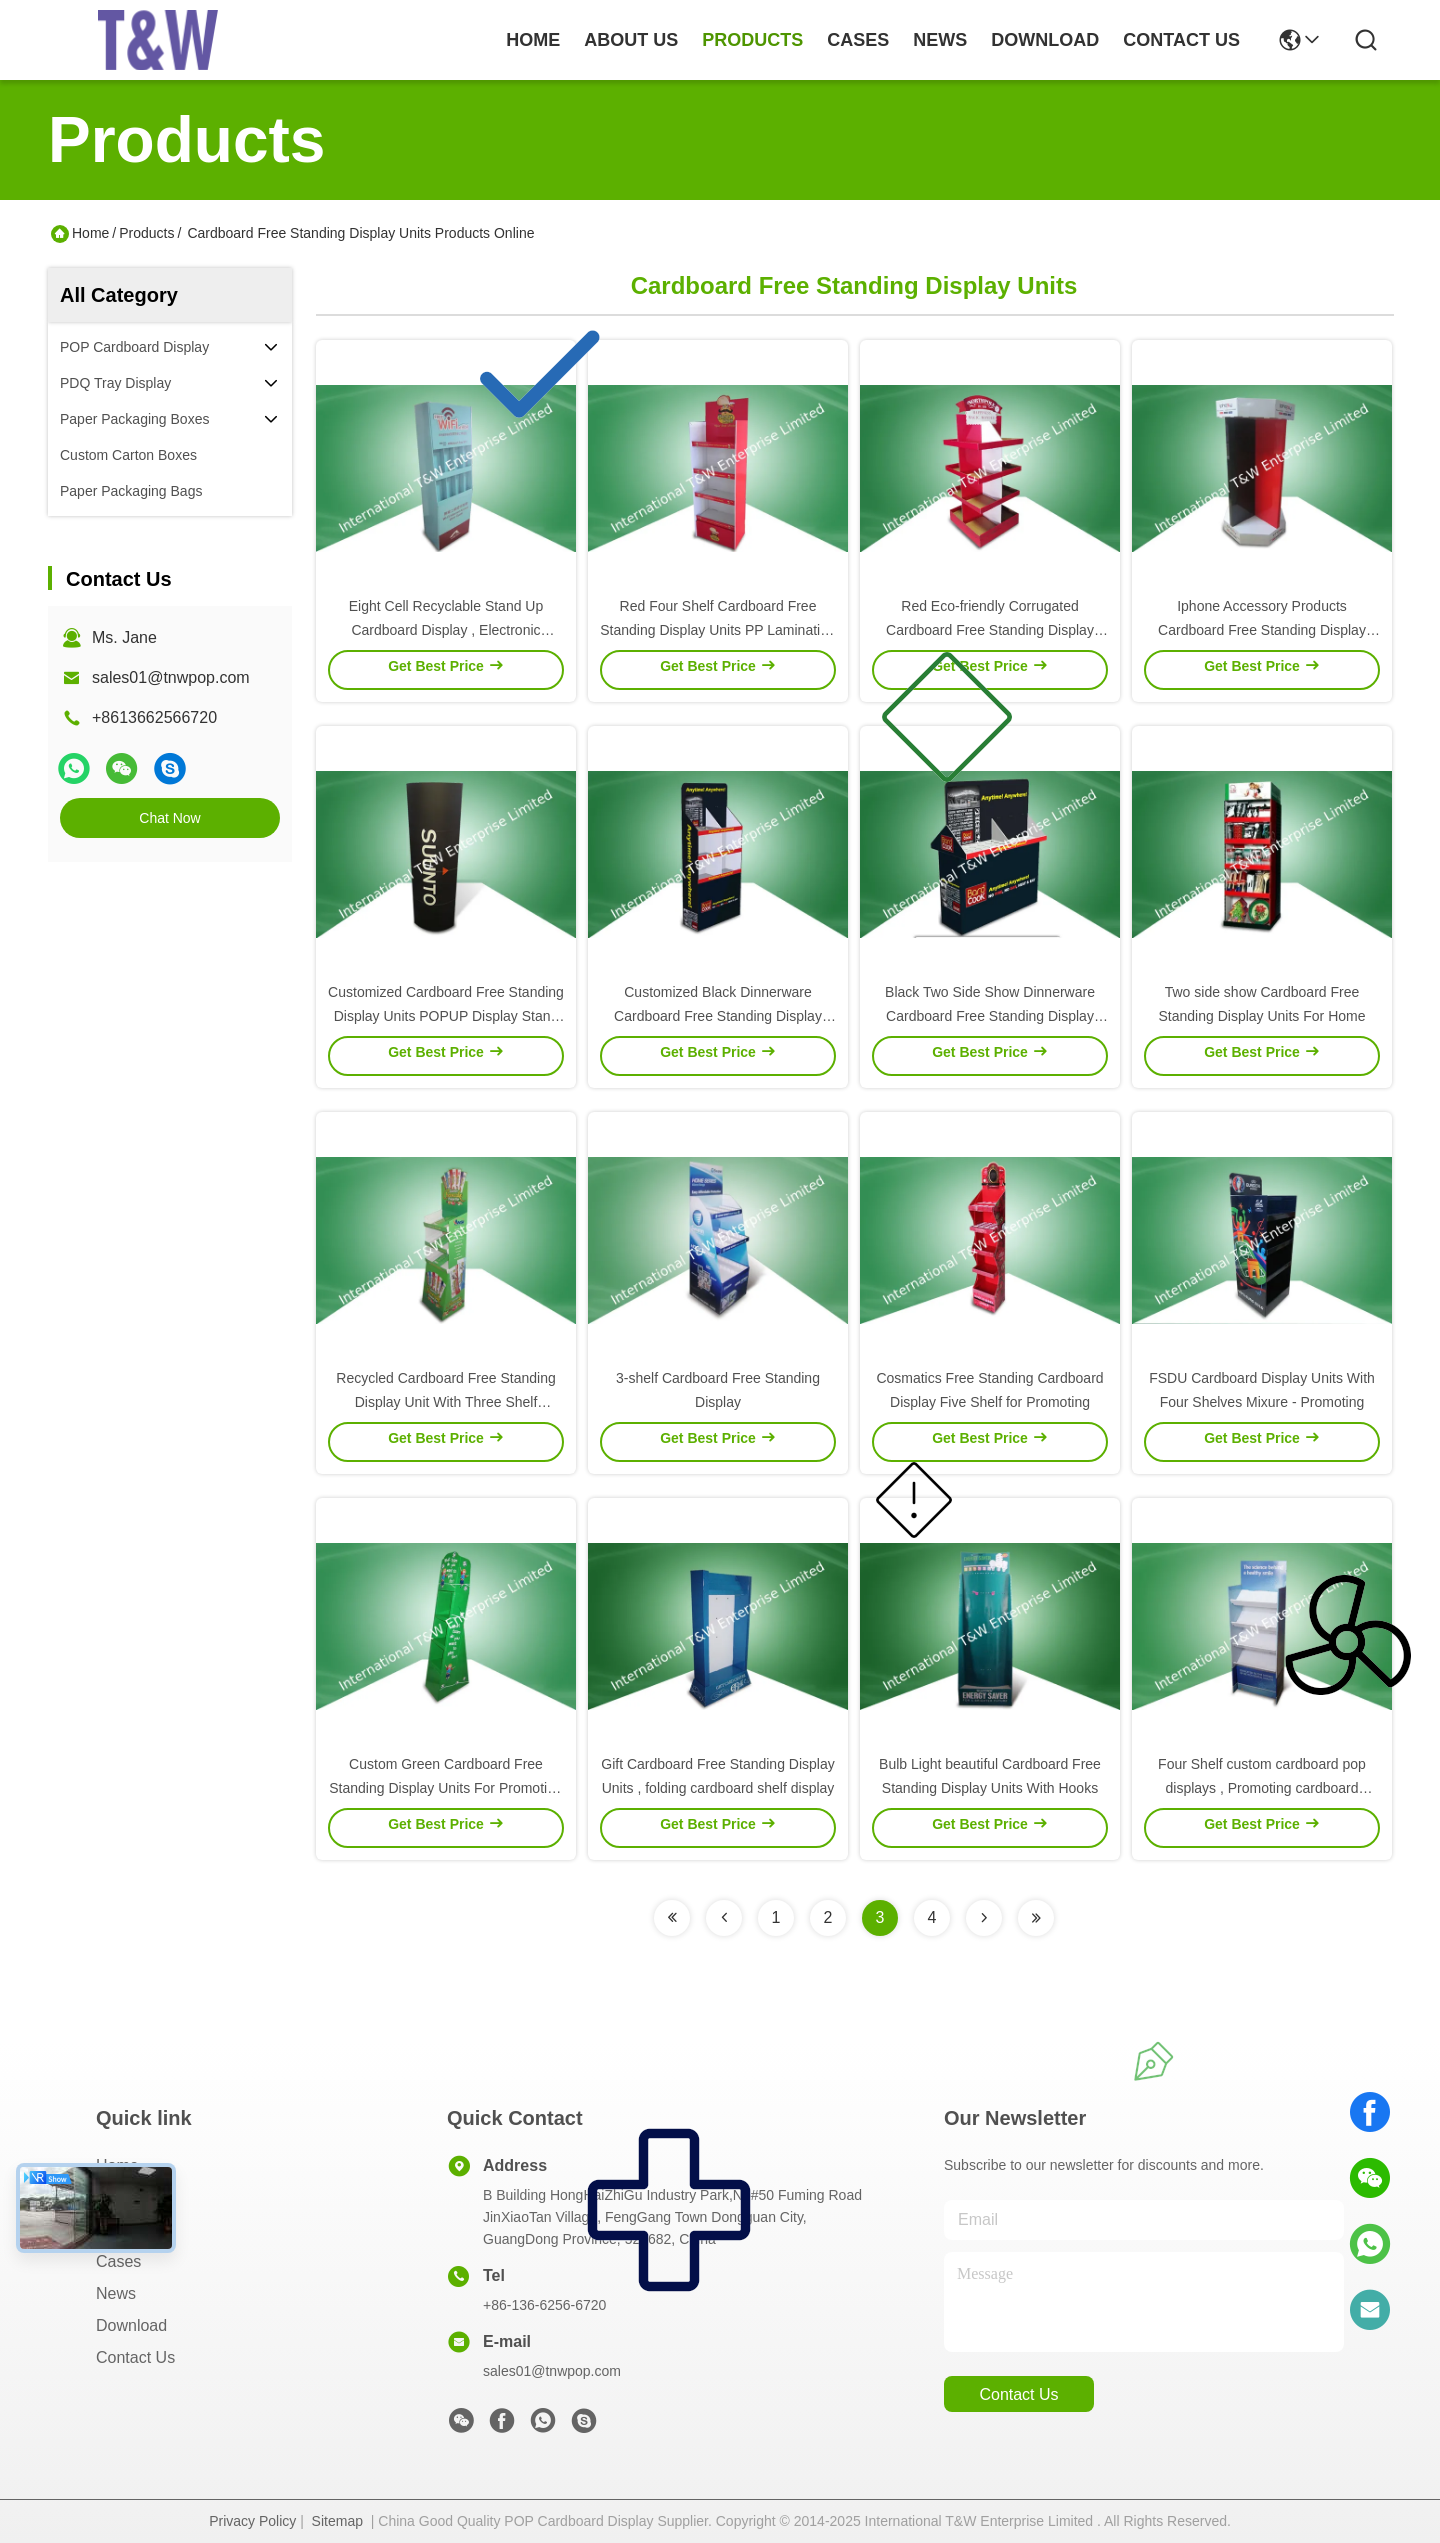 Image resolution: width=1440 pixels, height=2543 pixels. Describe the element at coordinates (537, 369) in the screenshot. I see `confirm or submit an action` at that location.